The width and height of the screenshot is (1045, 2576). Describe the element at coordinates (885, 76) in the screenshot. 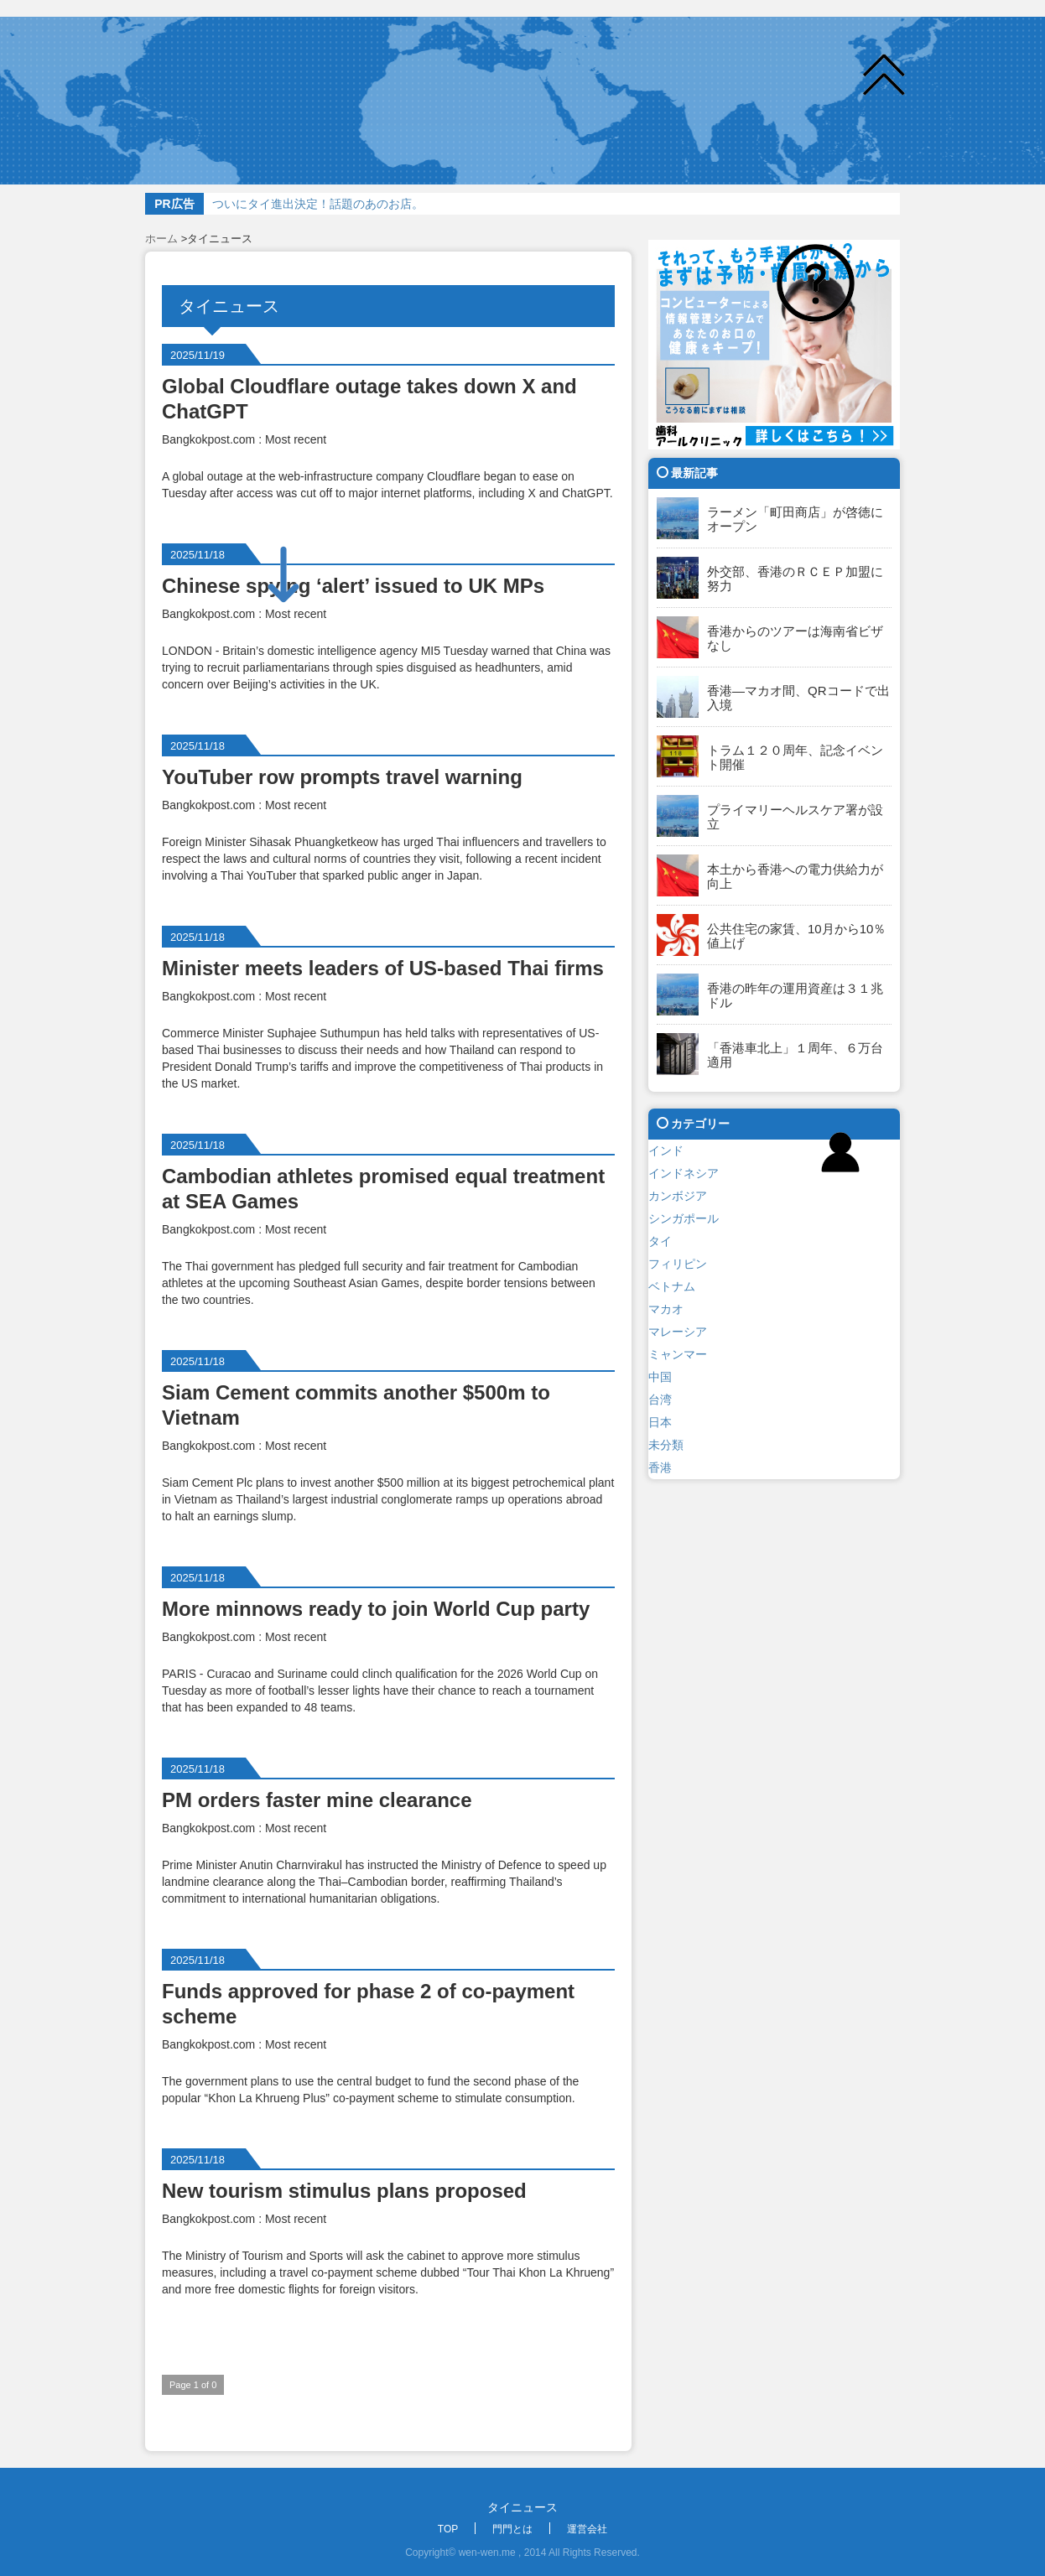

I see `collapse code section above` at that location.